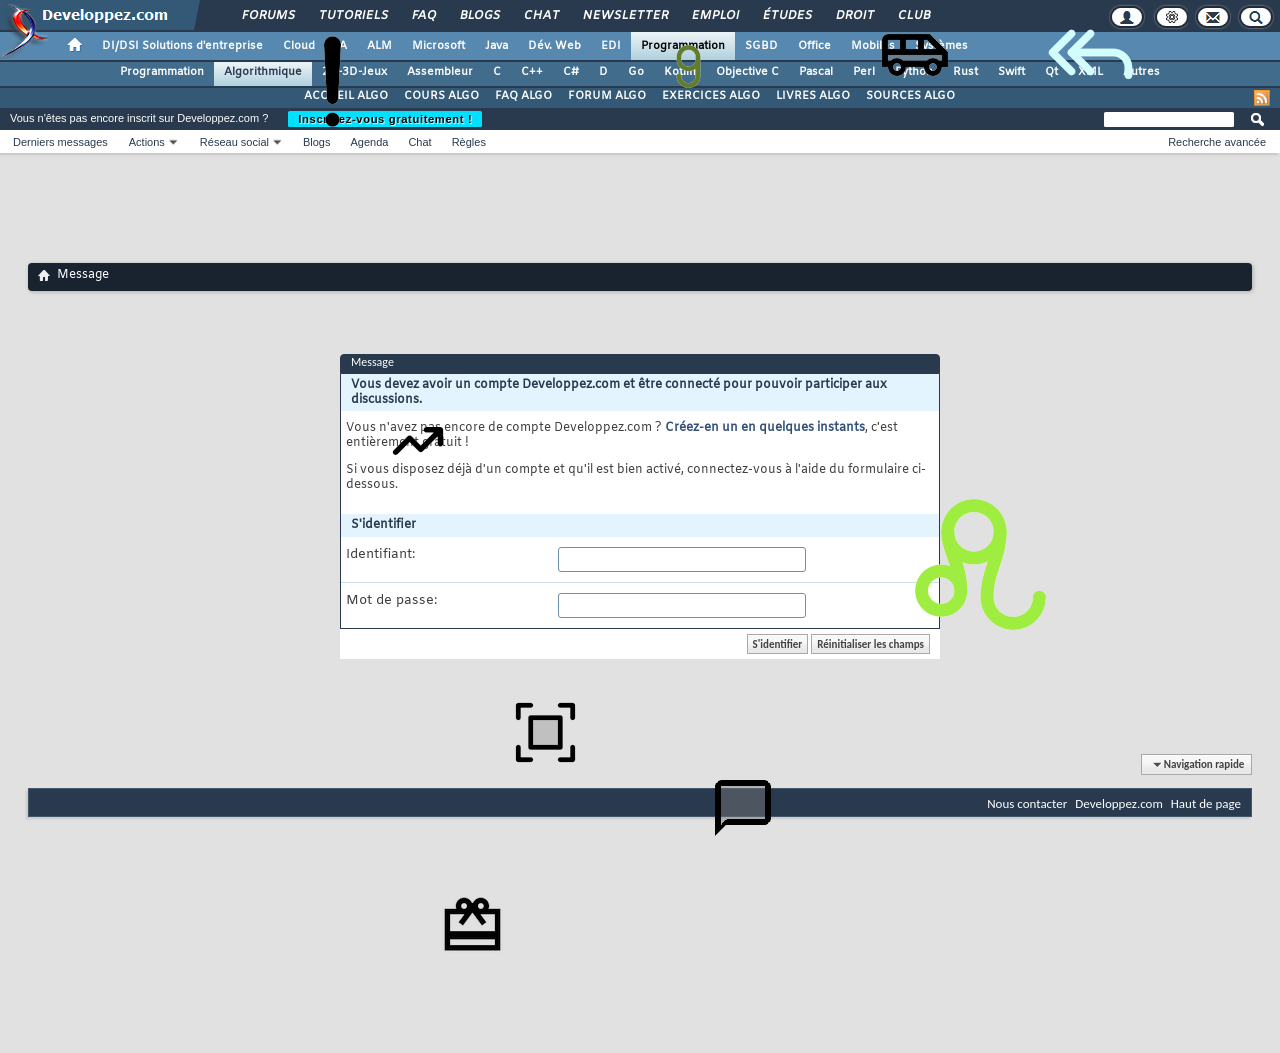 The image size is (1280, 1053). Describe the element at coordinates (980, 564) in the screenshot. I see `indicates leo zodiac sign` at that location.